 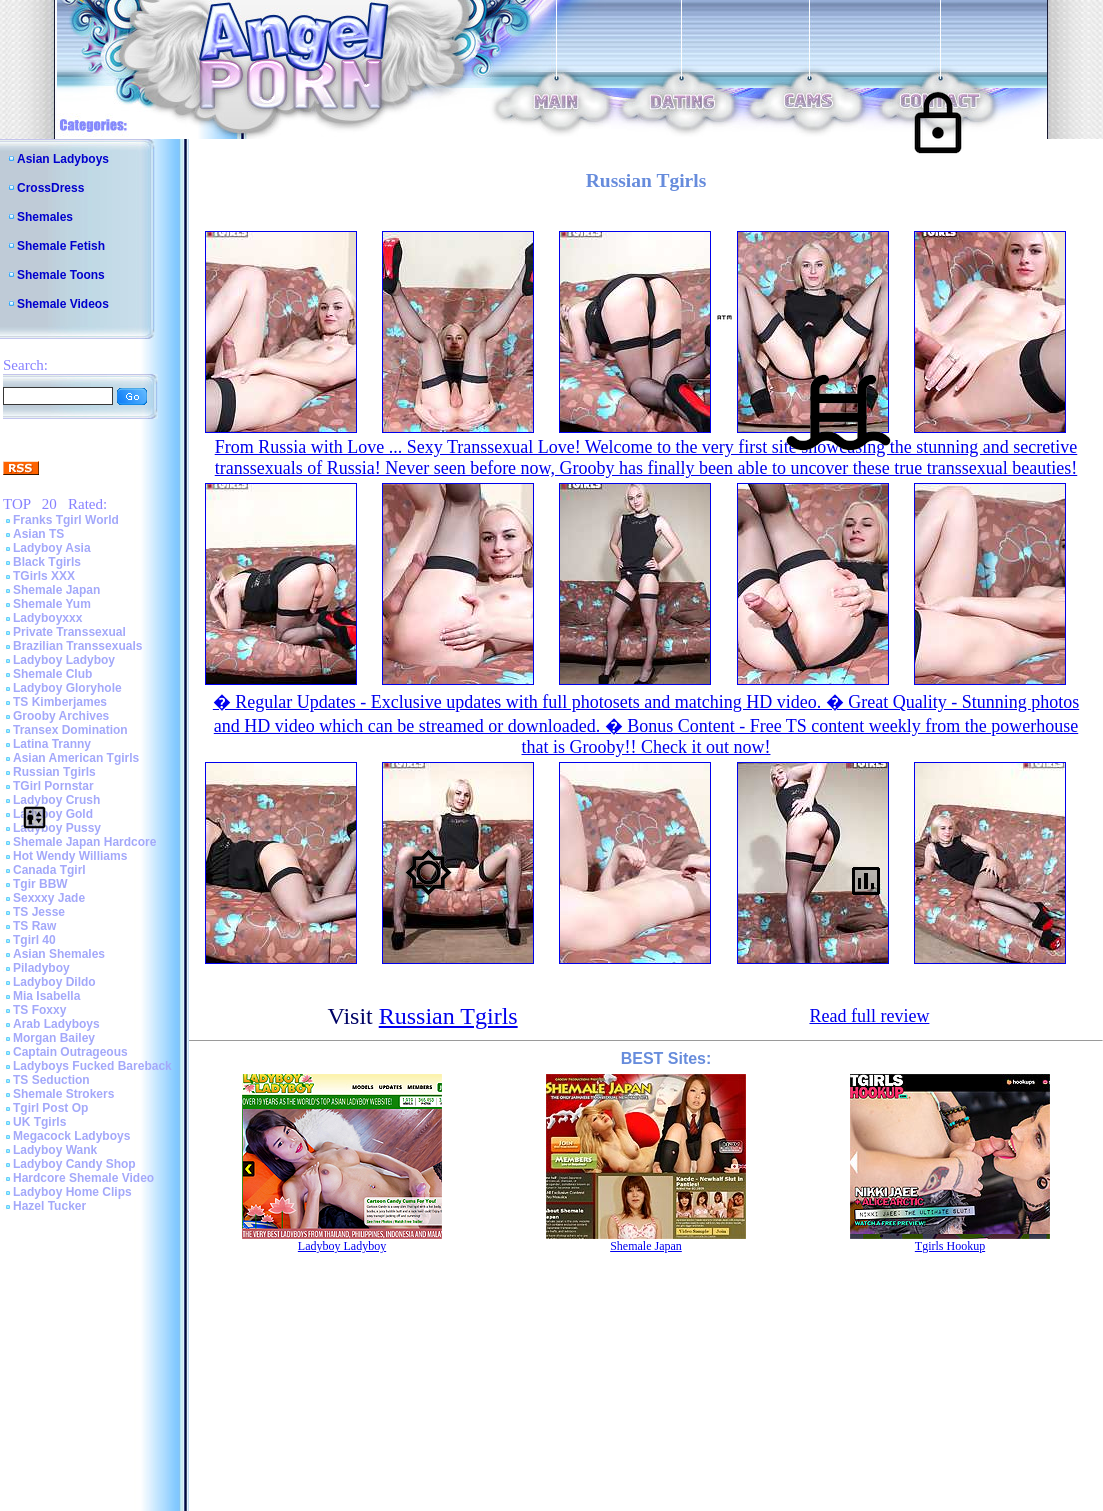 I want to click on adjust screen brightness to a lower level, so click(x=428, y=872).